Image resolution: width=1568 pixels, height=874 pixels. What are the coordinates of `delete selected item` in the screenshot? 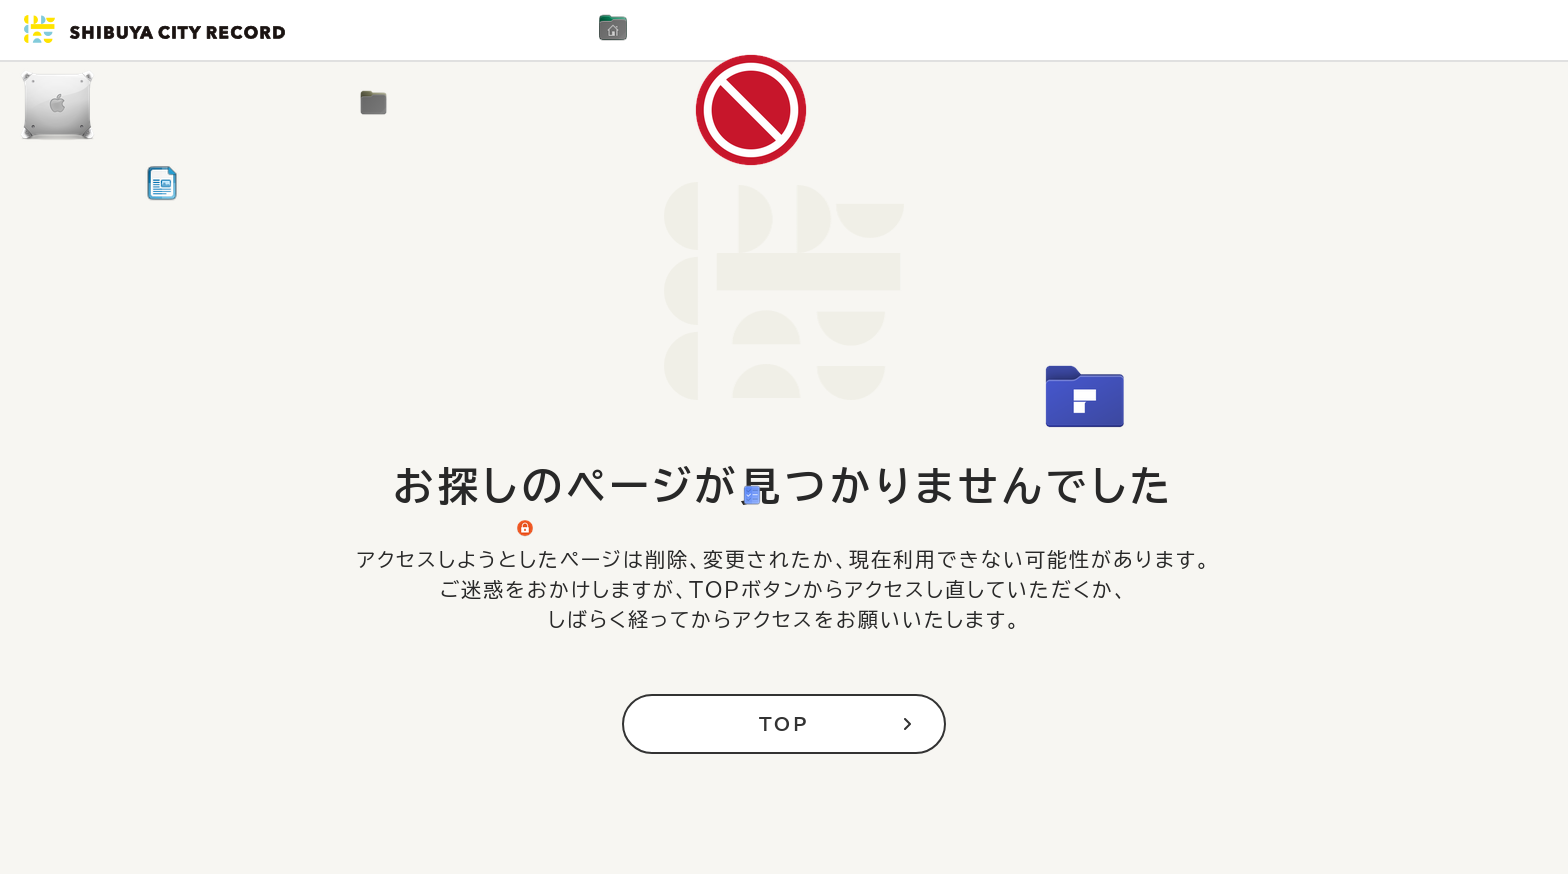 It's located at (751, 110).